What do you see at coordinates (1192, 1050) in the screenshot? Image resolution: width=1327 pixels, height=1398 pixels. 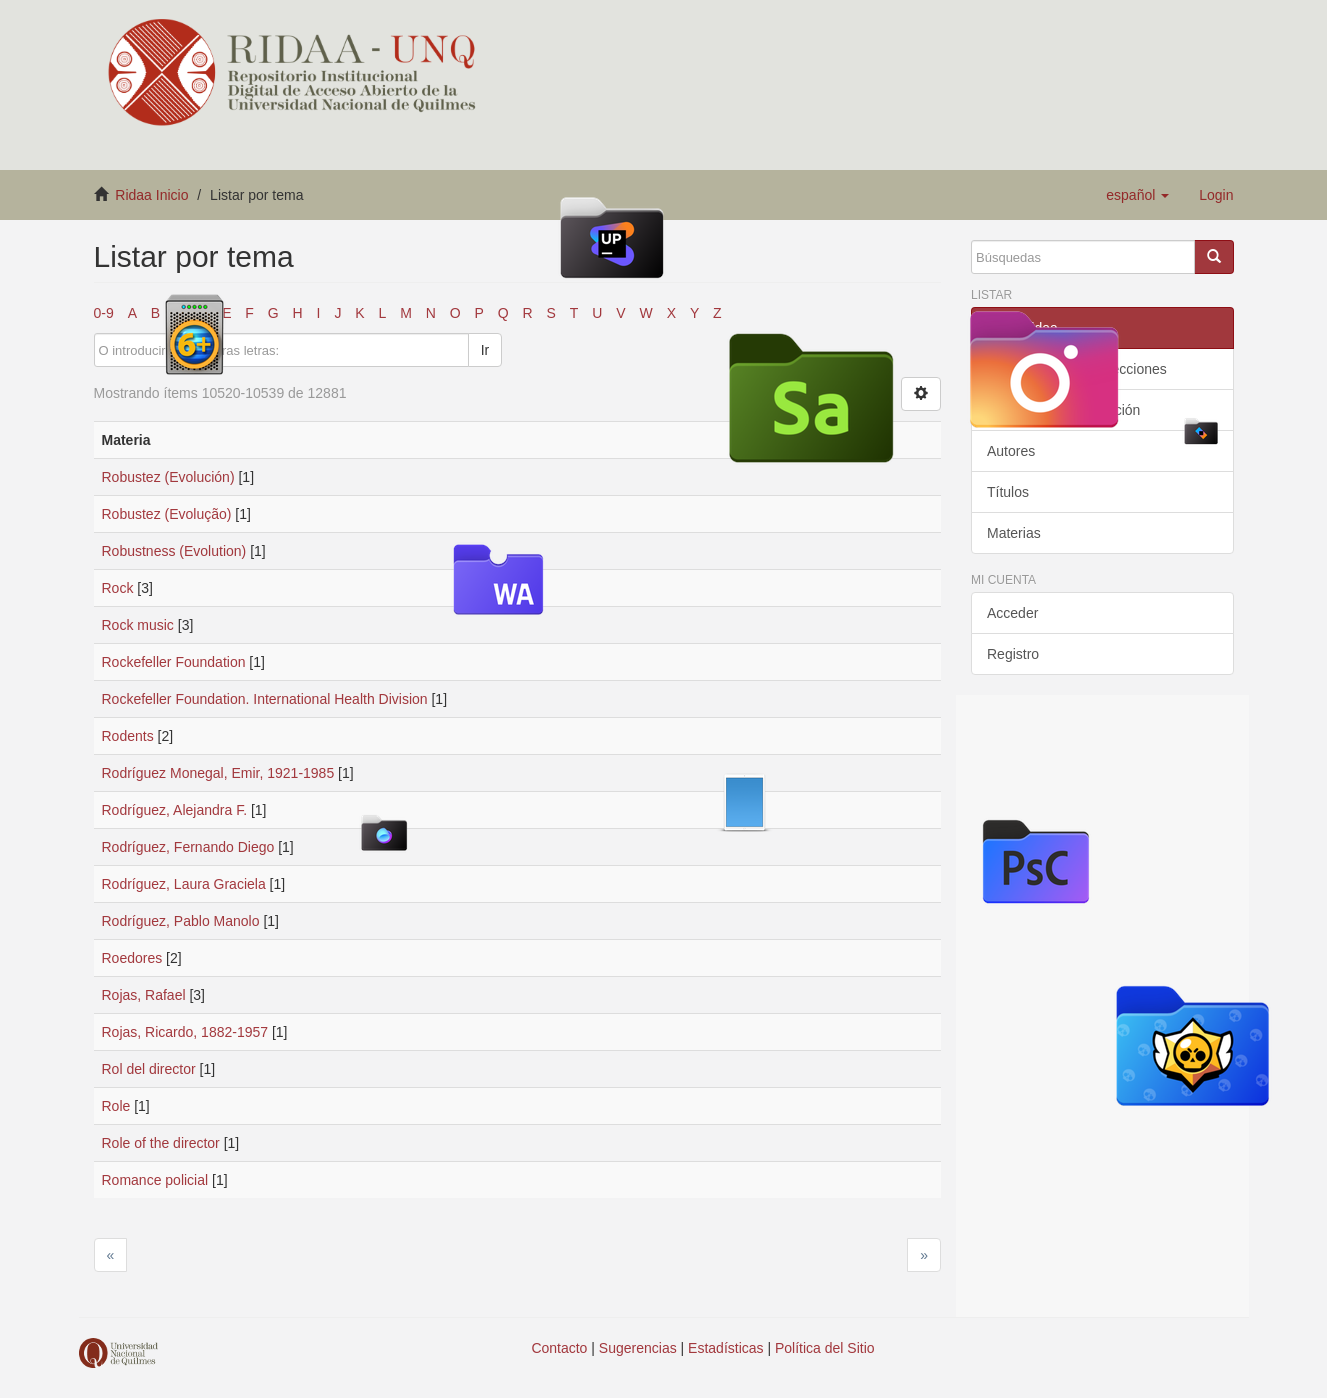 I see `open brawl stars game files folder` at bounding box center [1192, 1050].